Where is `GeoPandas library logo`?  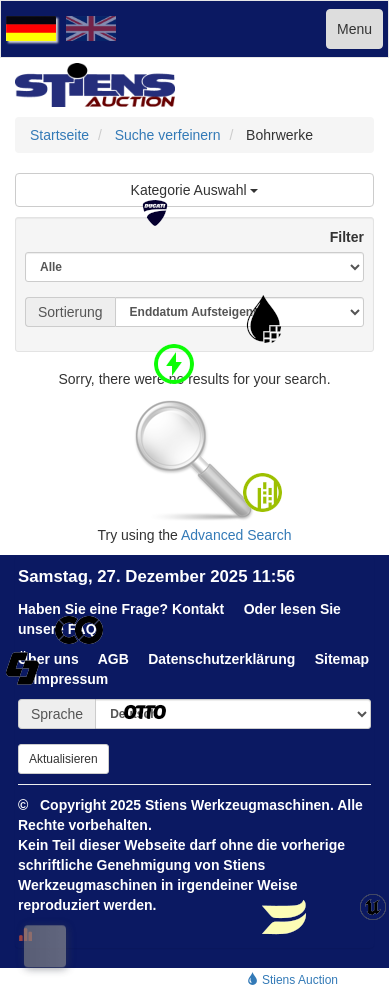 GeoPandas library logo is located at coordinates (262, 492).